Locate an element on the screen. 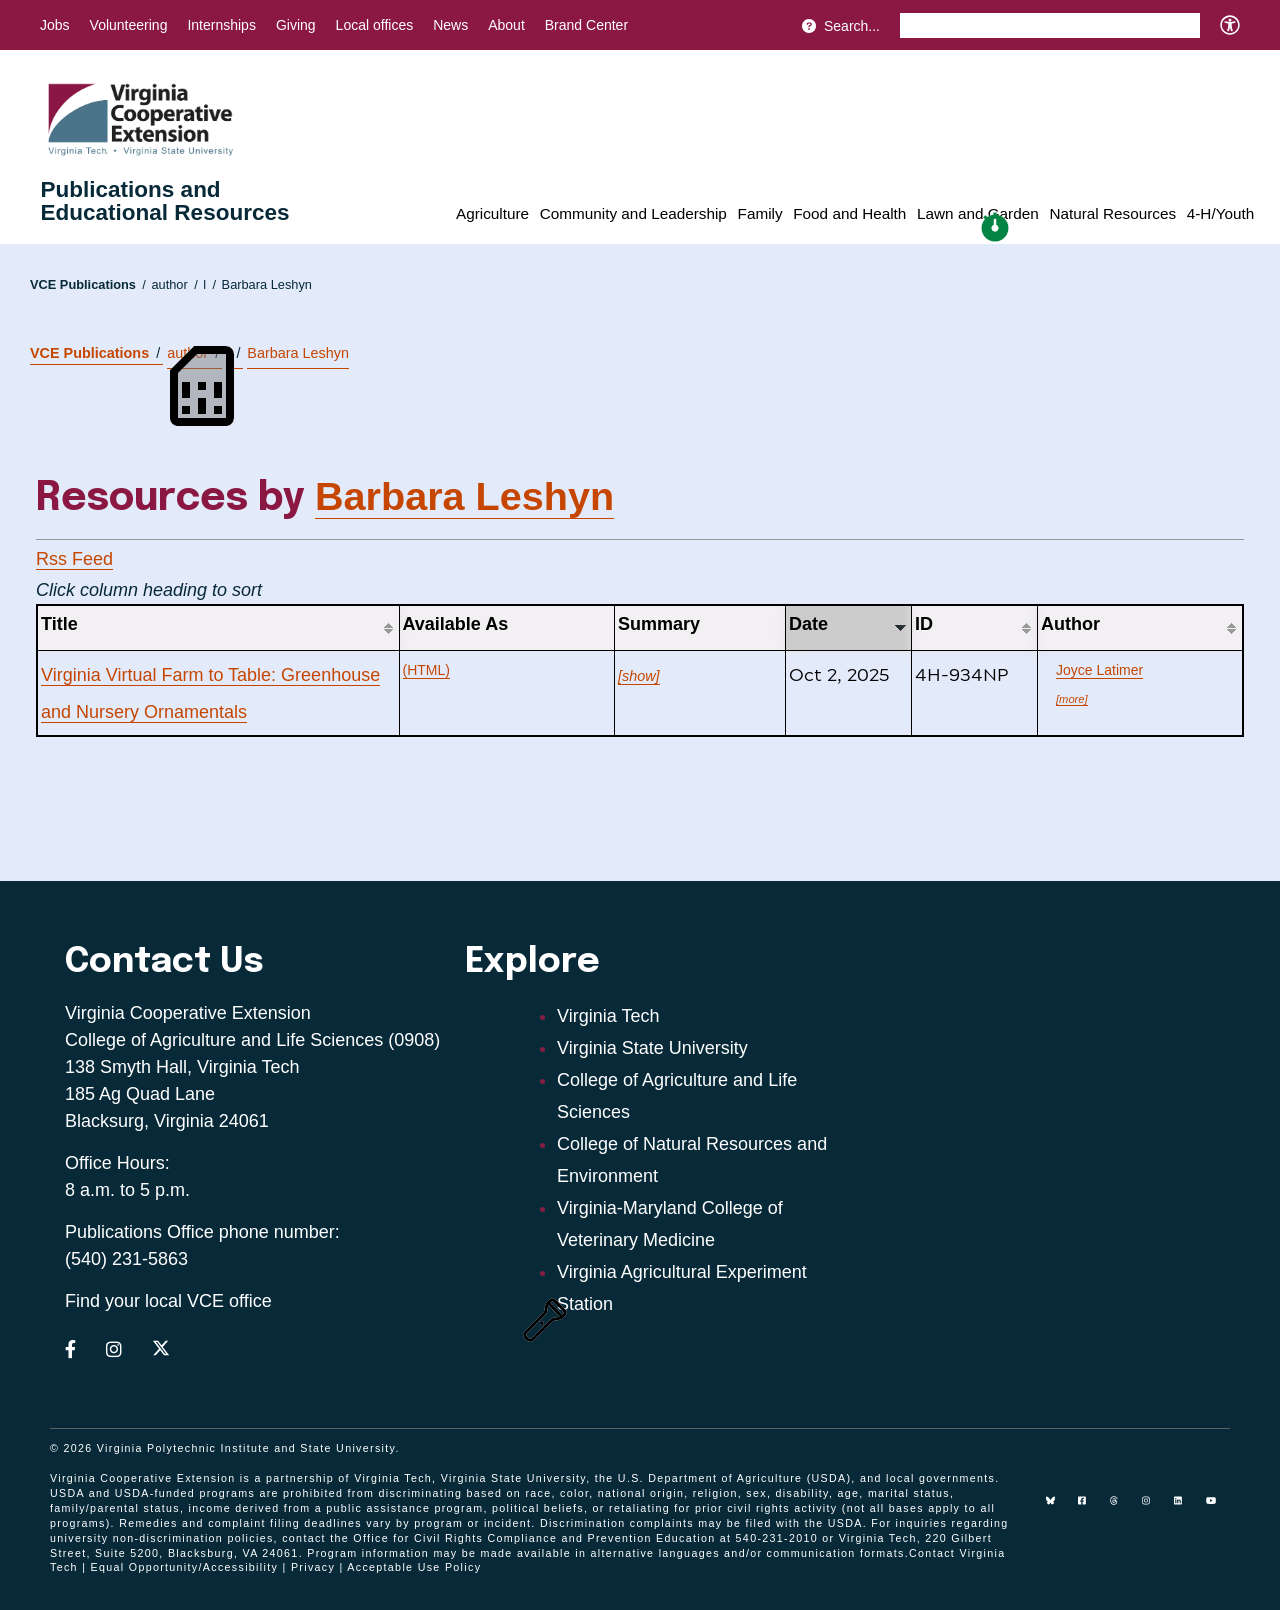 The width and height of the screenshot is (1280, 1610). toggle flashlight on/off is located at coordinates (545, 1320).